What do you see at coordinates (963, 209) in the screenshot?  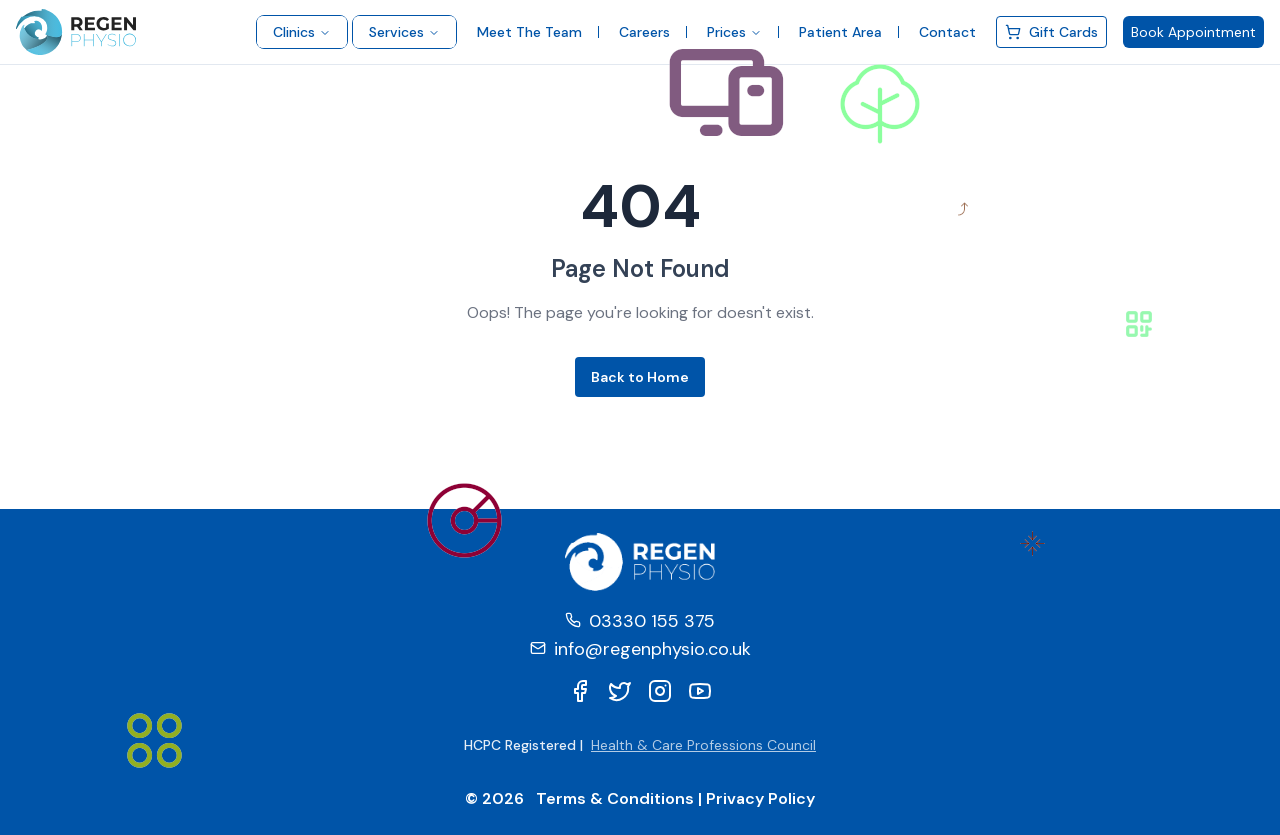 I see `redirect or forward content` at bounding box center [963, 209].